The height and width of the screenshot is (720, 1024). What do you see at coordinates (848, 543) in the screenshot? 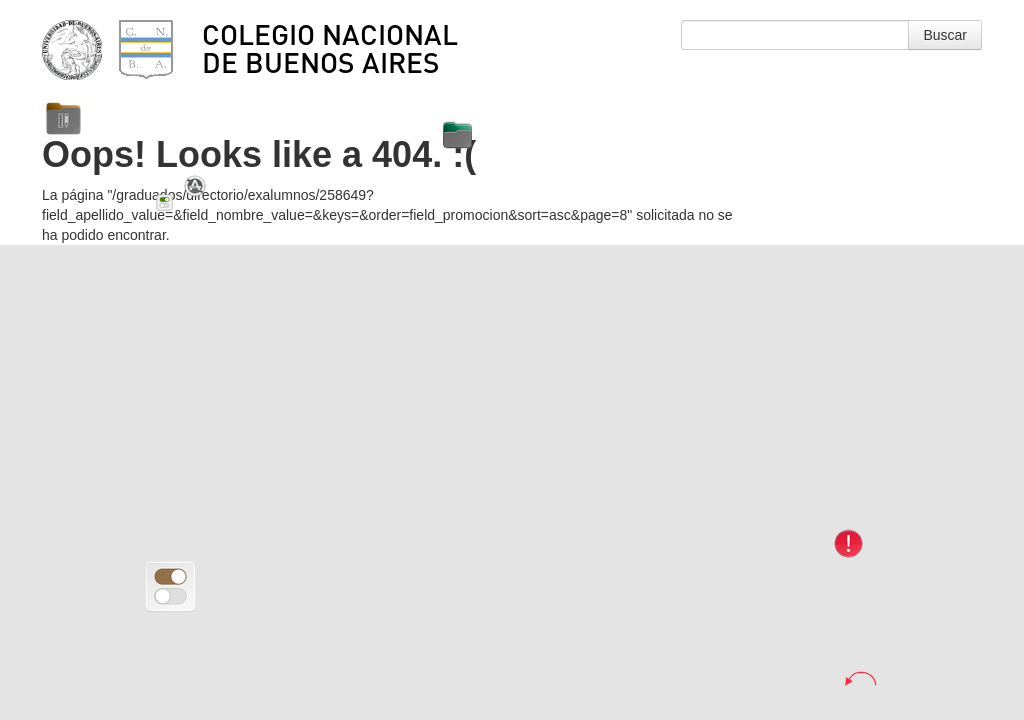
I see `indicates a warning or caution in a dialog` at bounding box center [848, 543].